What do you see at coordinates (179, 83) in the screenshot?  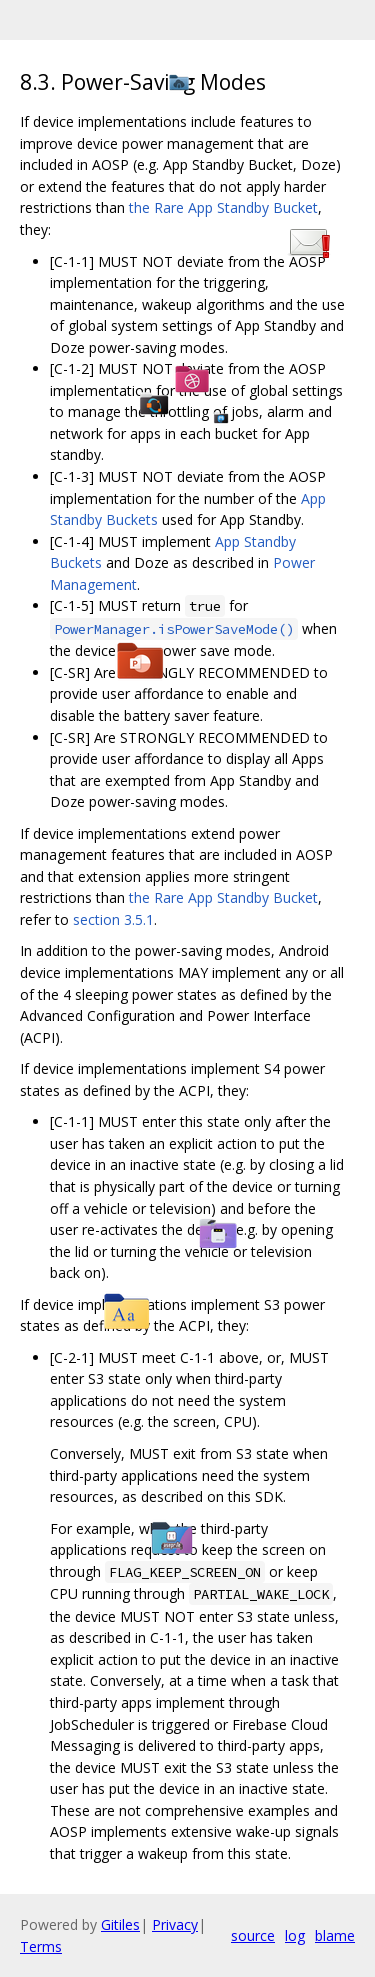 I see `open downloads folder` at bounding box center [179, 83].